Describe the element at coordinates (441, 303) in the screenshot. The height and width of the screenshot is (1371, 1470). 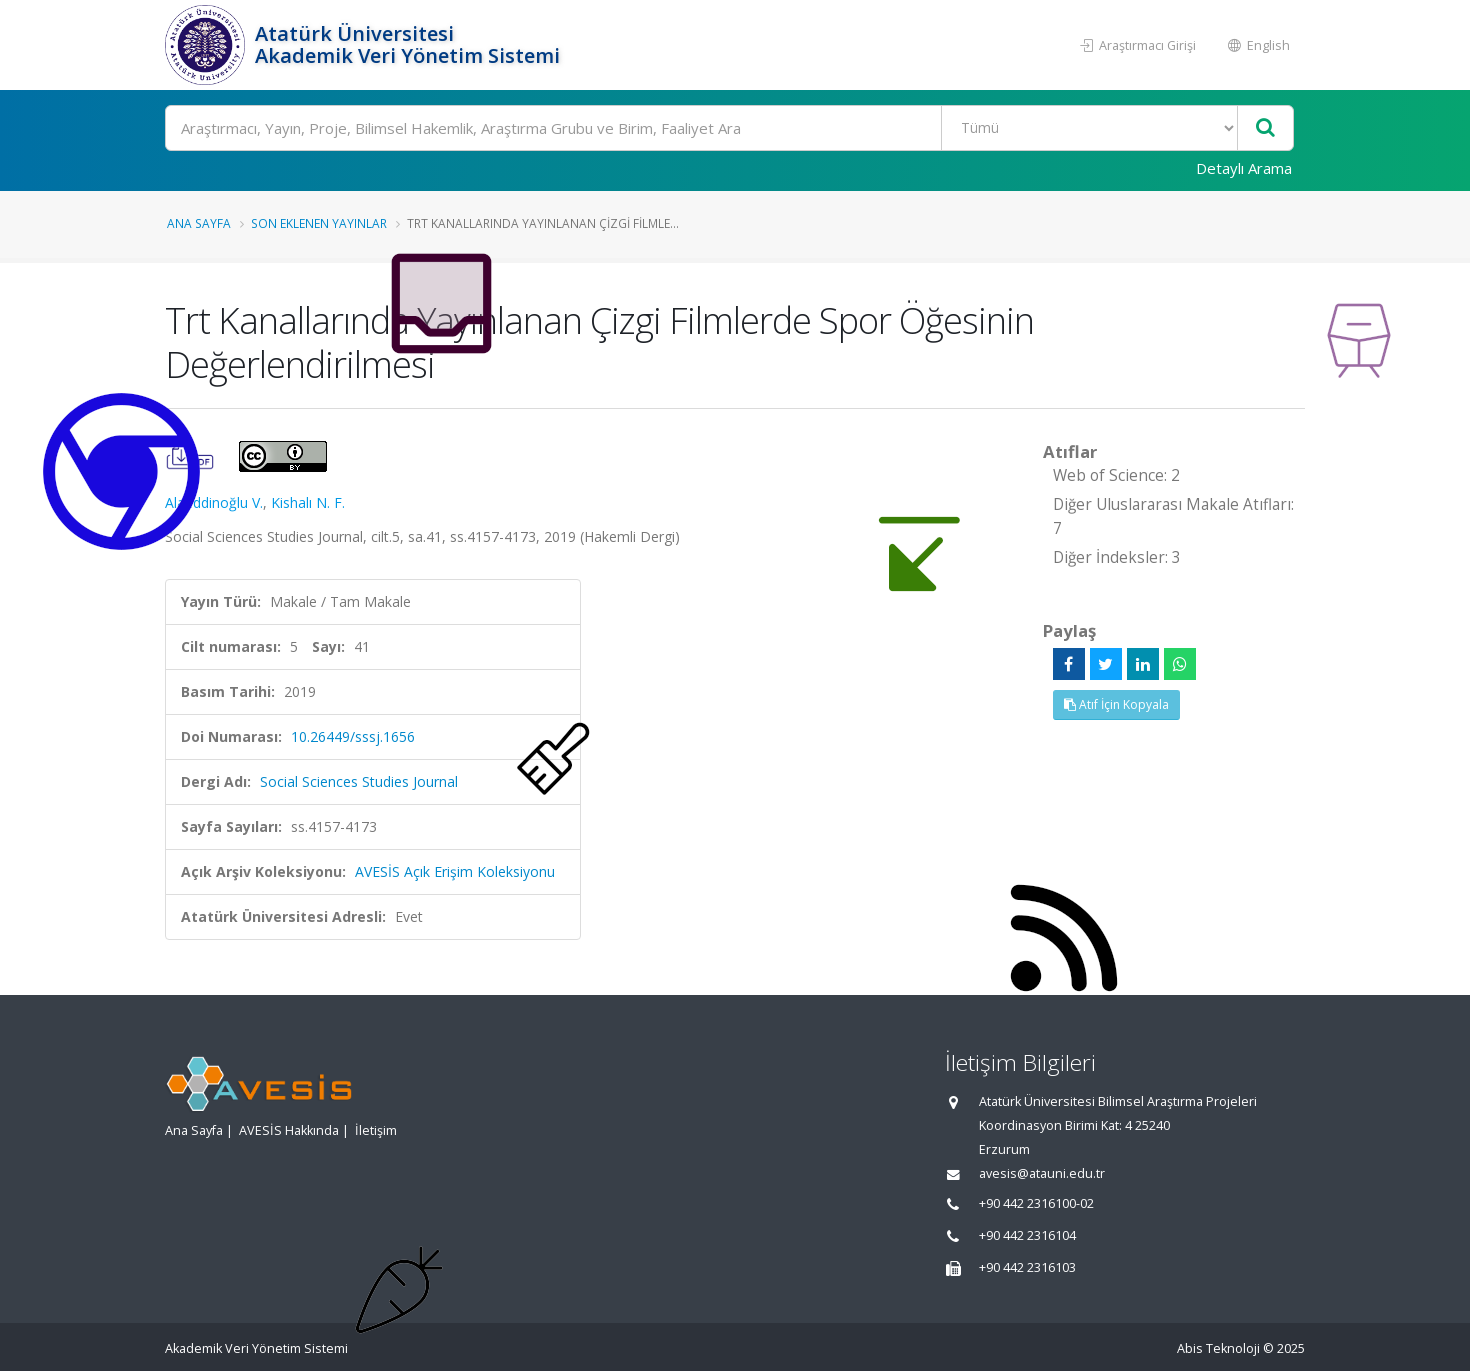
I see `view inbox or incoming items` at that location.